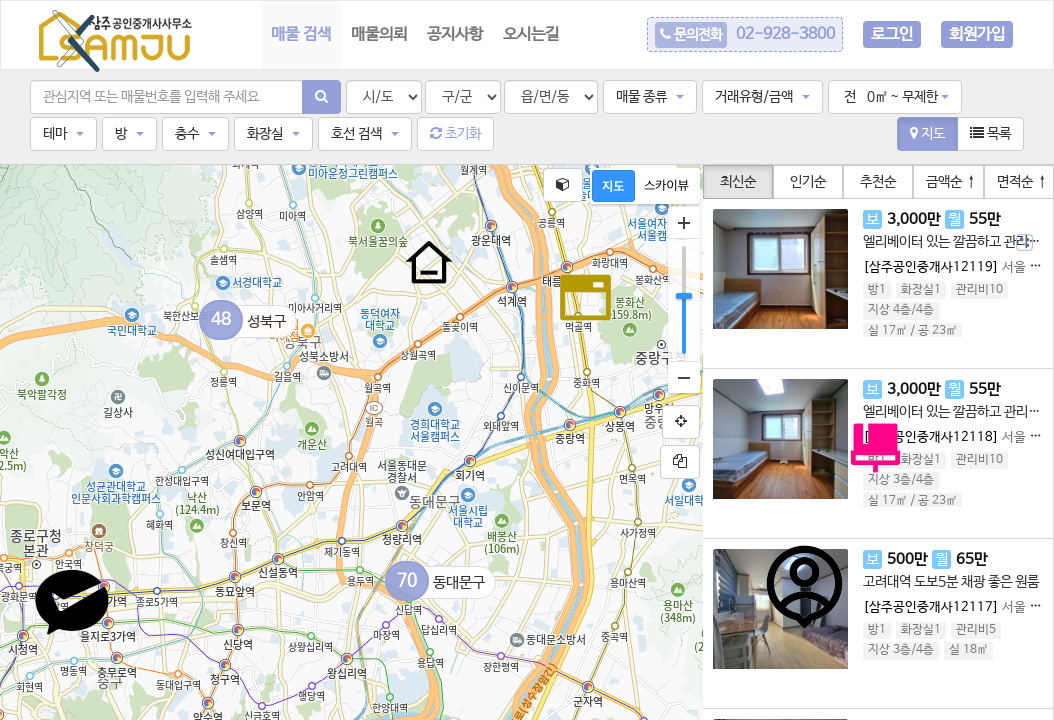  I want to click on access brush or painting tools, so click(875, 445).